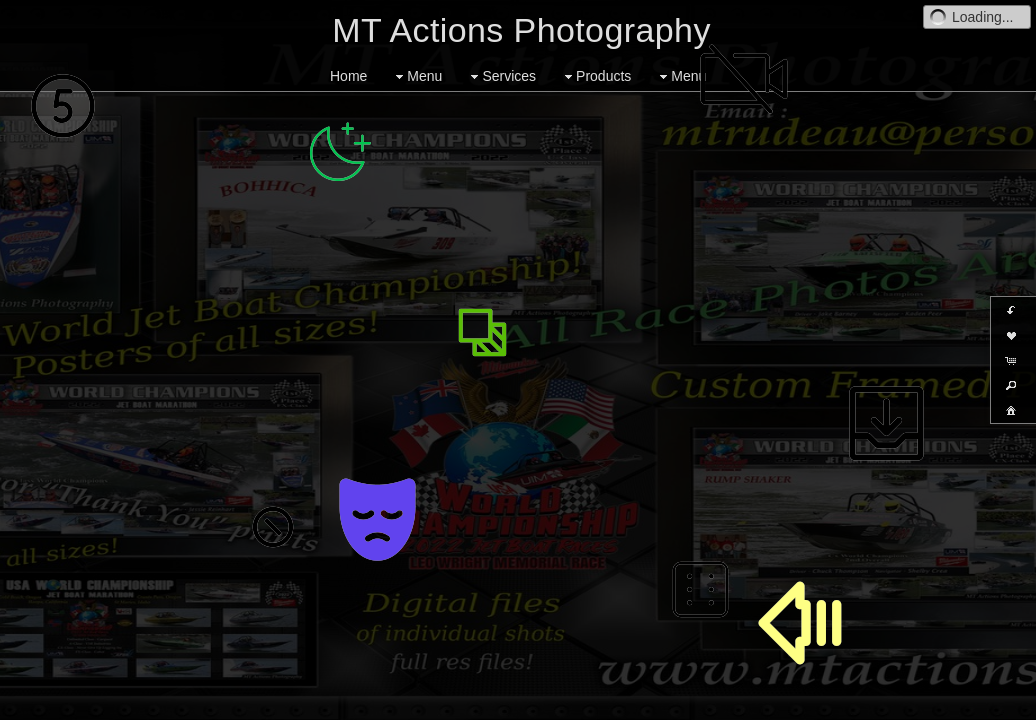 This screenshot has height=720, width=1036. I want to click on subtract or remove a layer from selection, so click(482, 332).